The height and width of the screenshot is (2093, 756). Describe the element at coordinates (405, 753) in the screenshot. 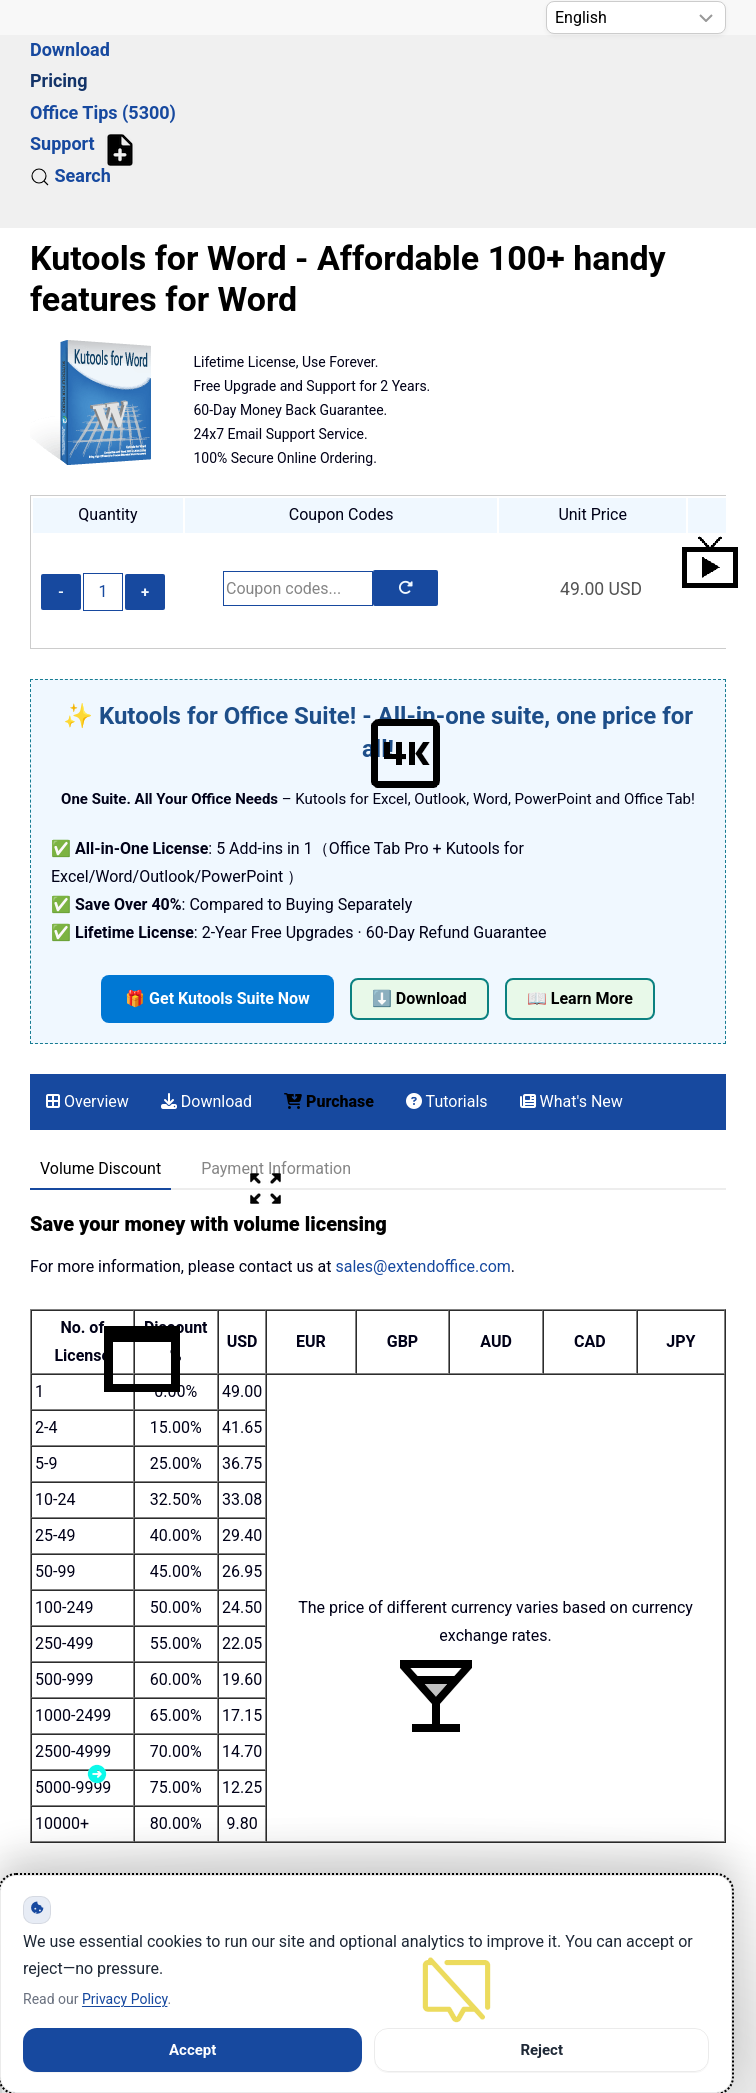

I see `switch to 4k video resolution` at that location.